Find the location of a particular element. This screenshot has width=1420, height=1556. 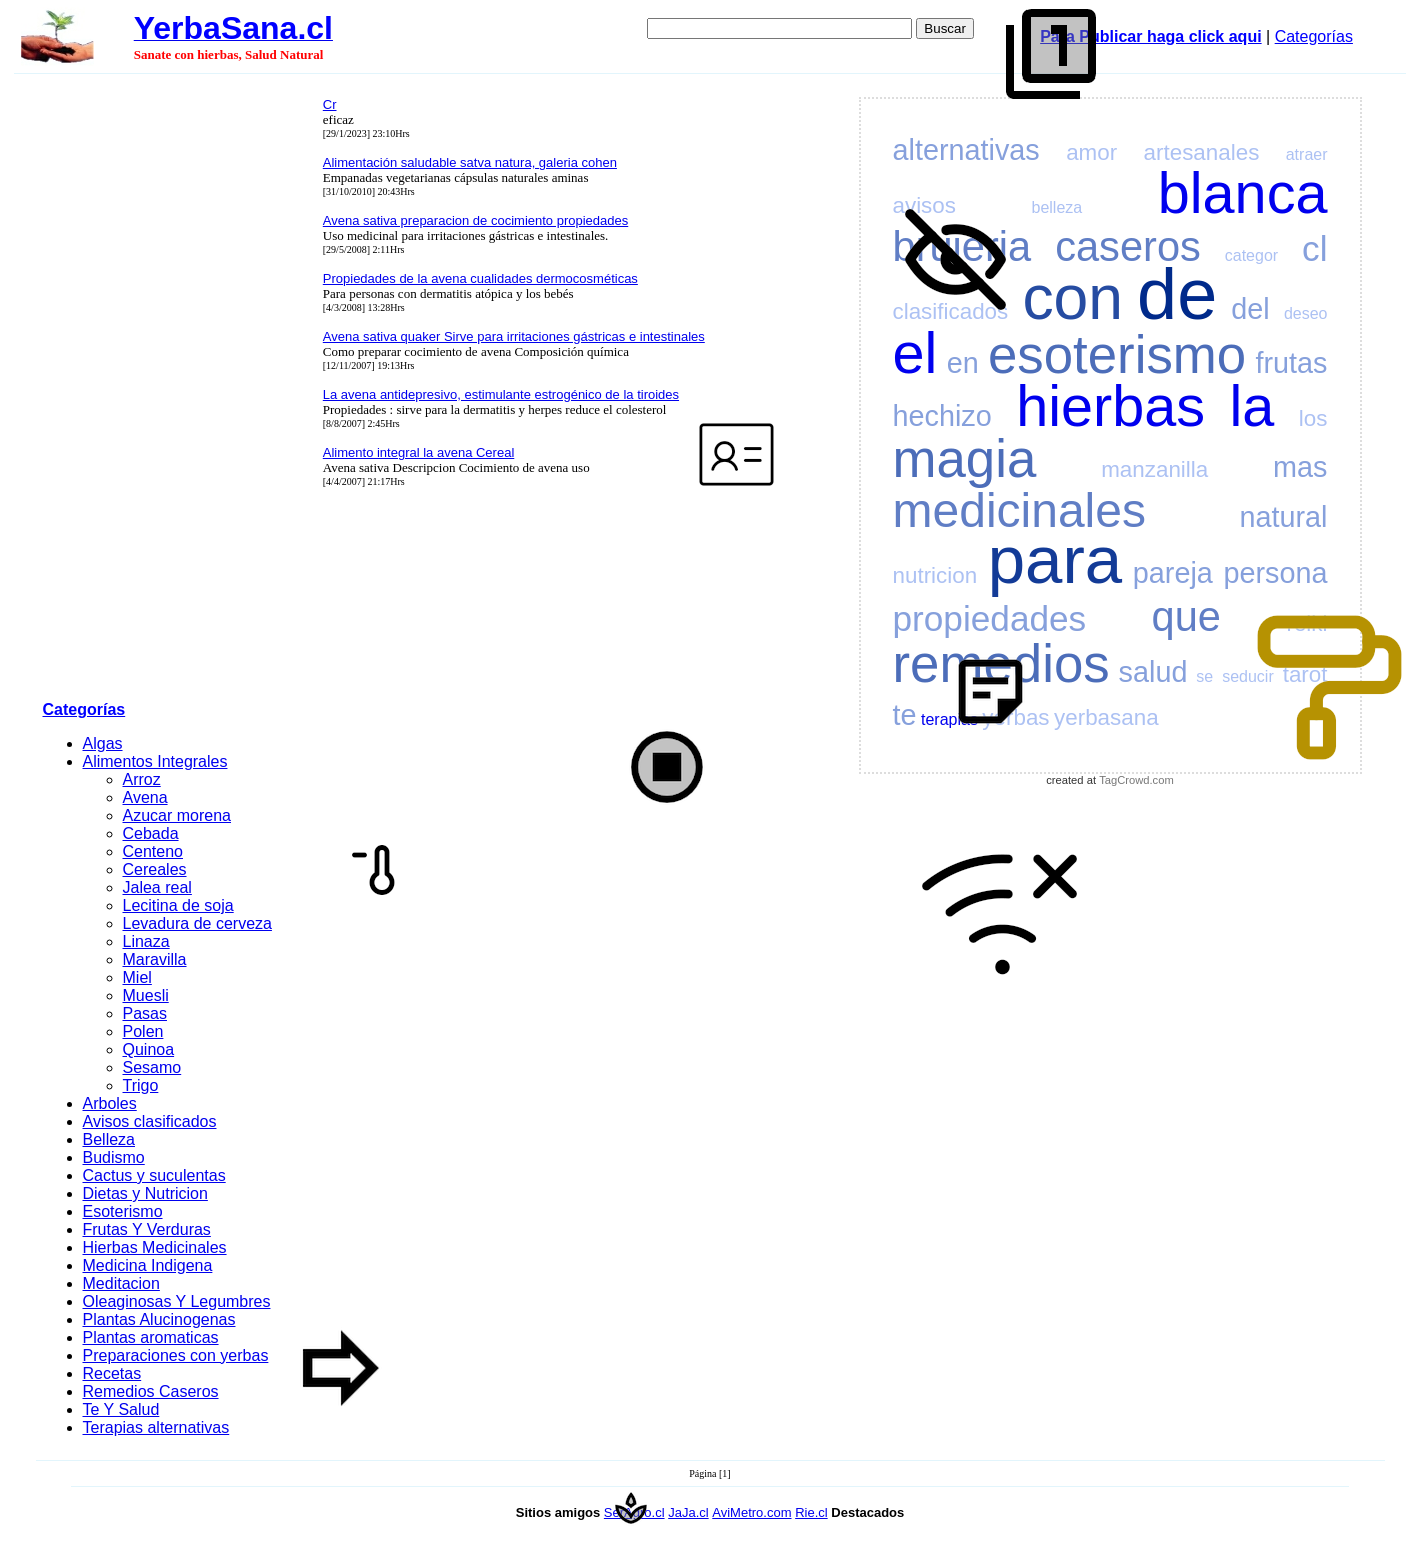

customize theme or appearance settings is located at coordinates (1329, 687).